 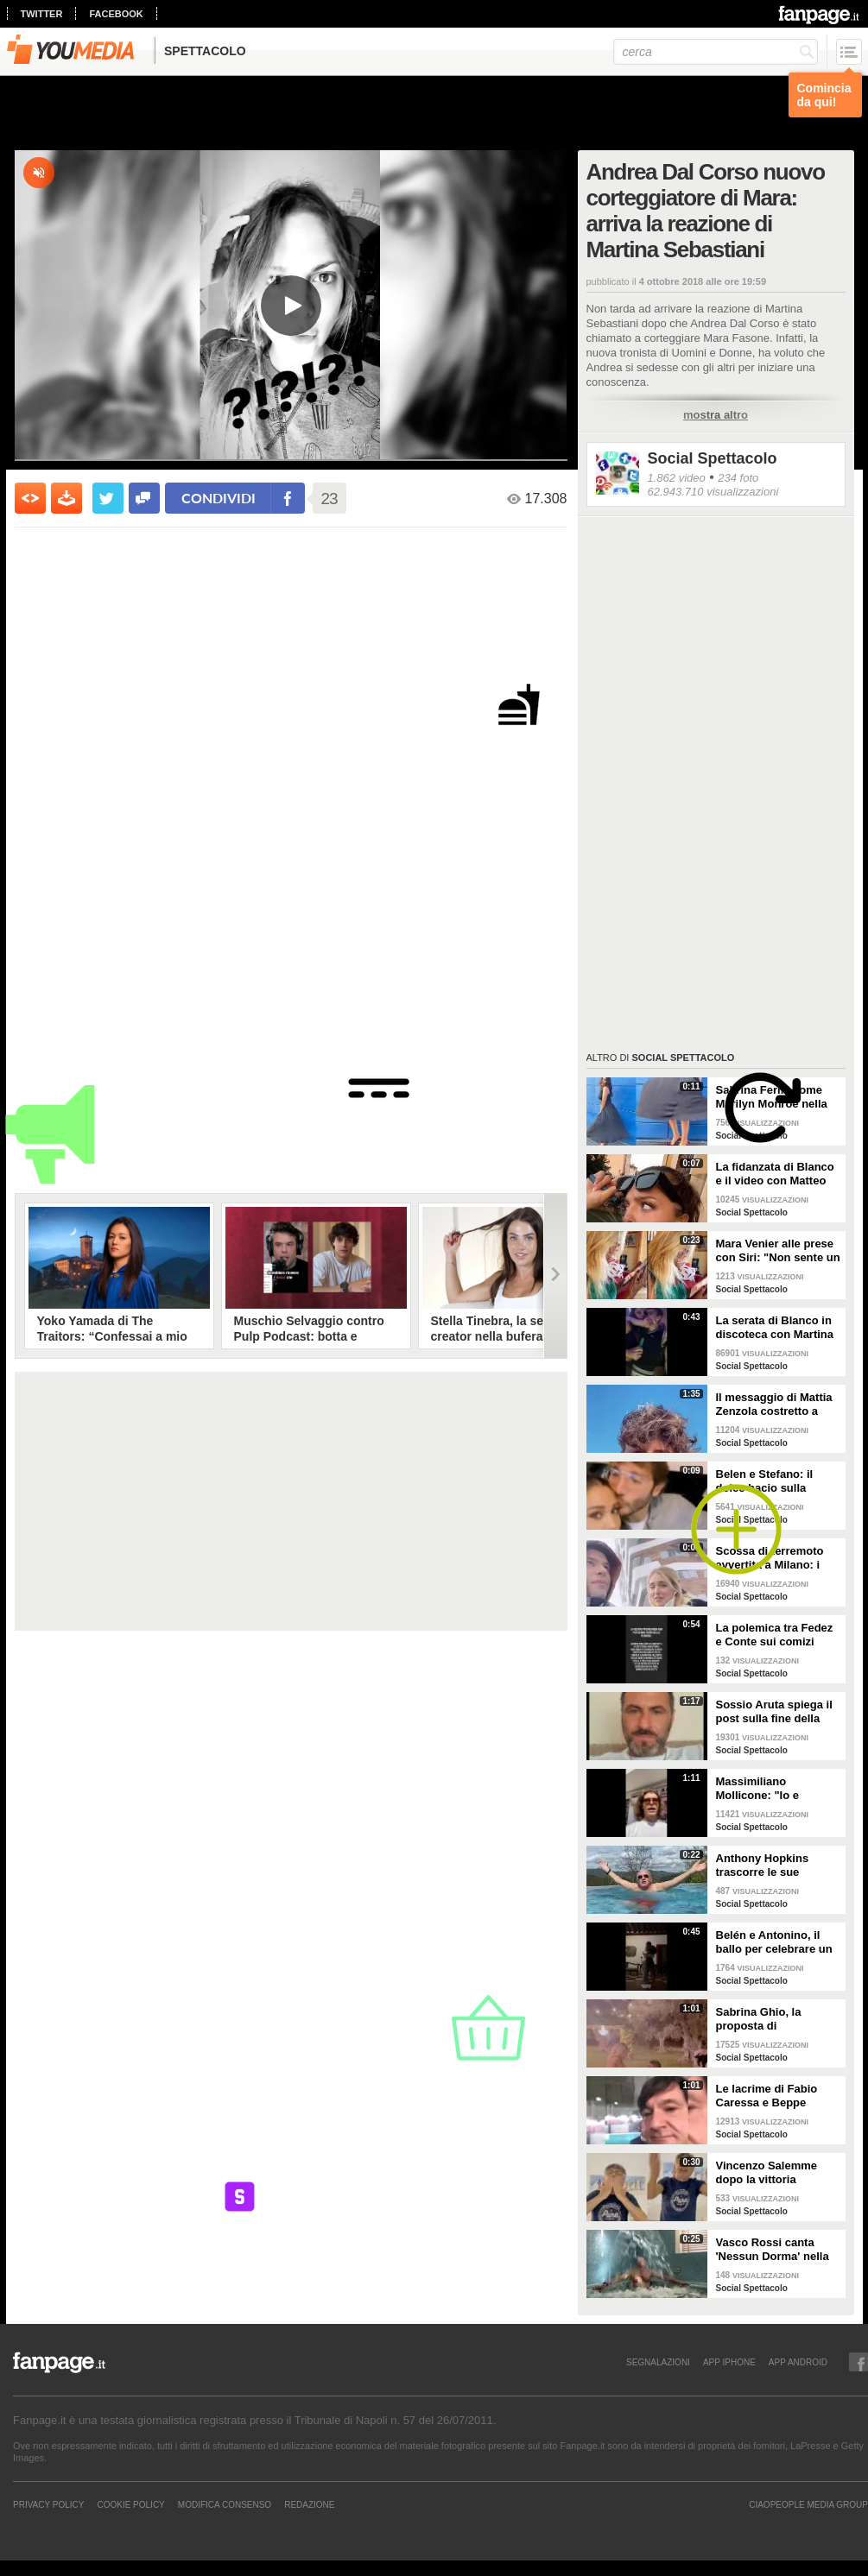 I want to click on power input or DC power connection port, so click(x=380, y=1088).